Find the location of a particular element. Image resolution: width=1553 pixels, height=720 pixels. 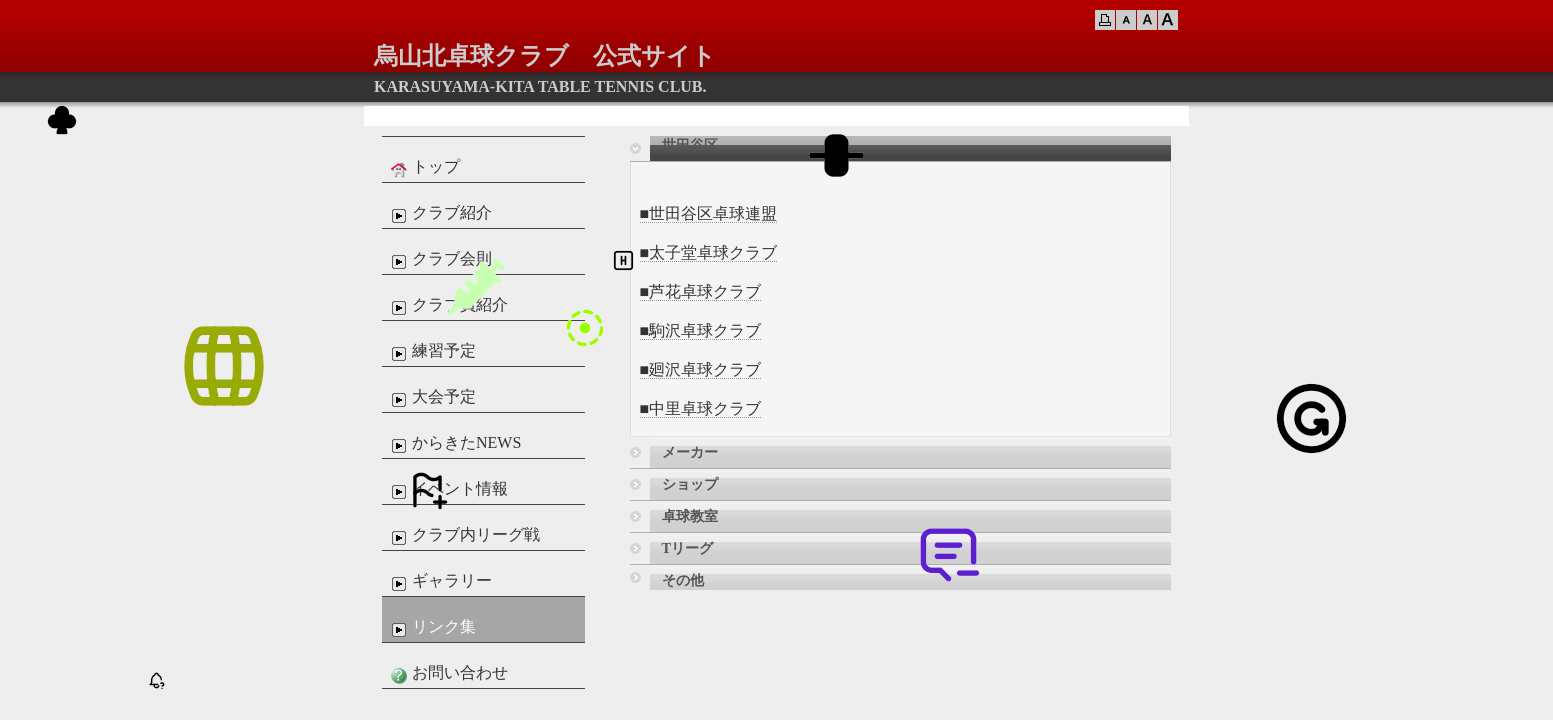

view inventory or storage items is located at coordinates (224, 366).